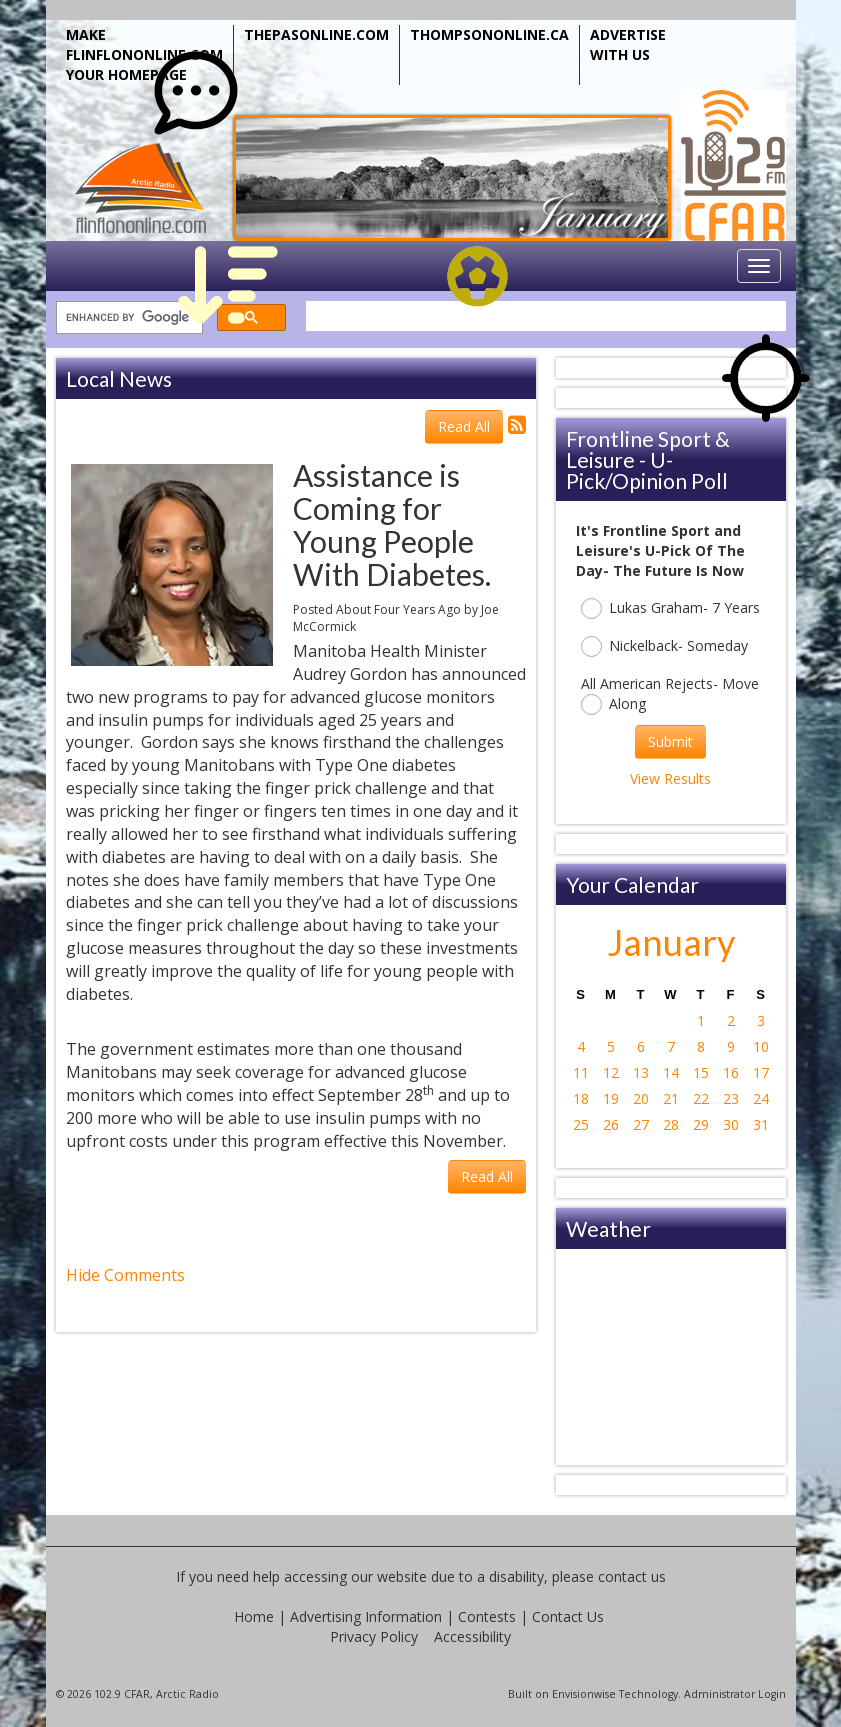  I want to click on open chat or messaging, so click(196, 93).